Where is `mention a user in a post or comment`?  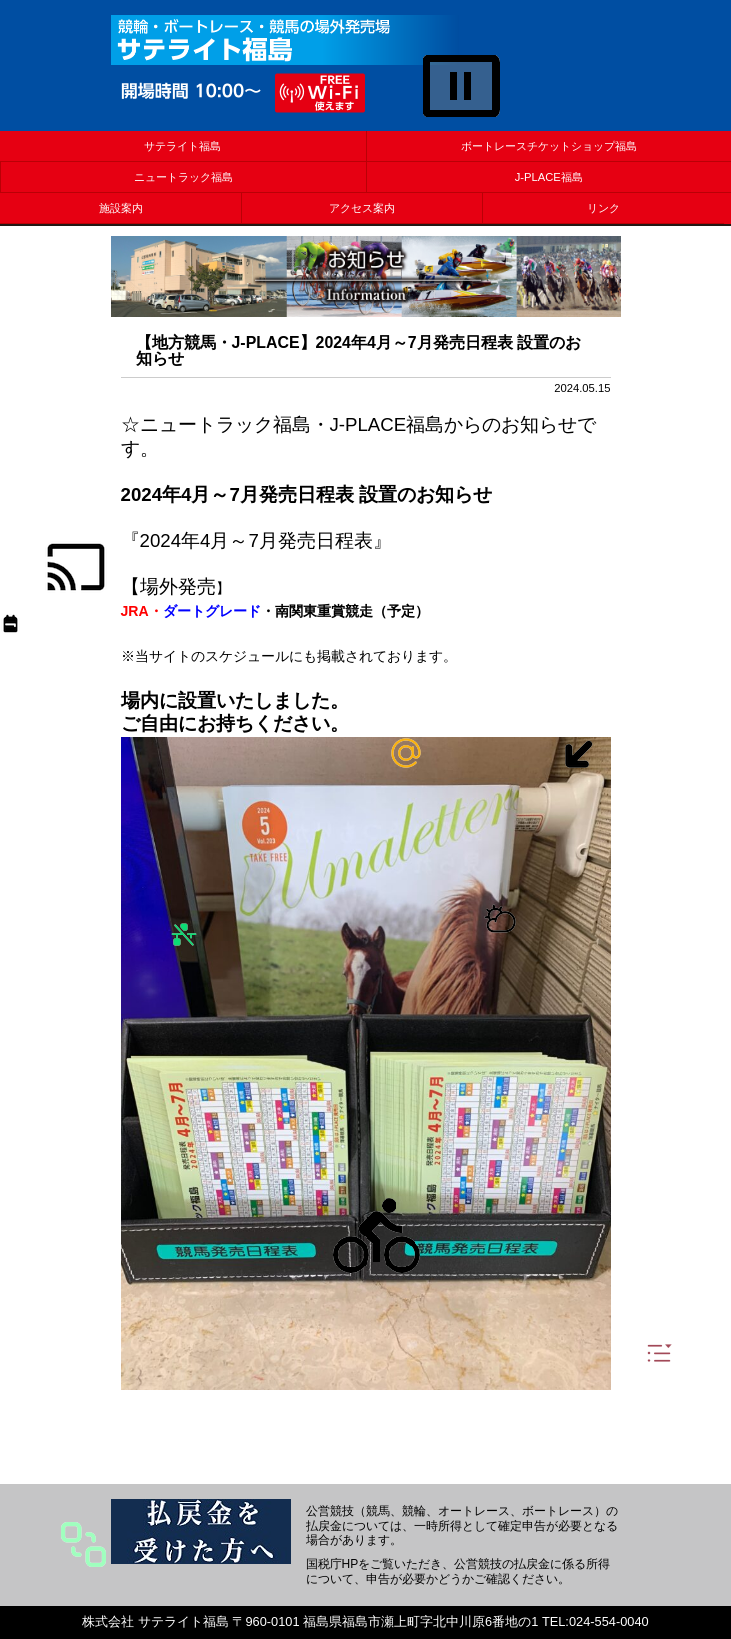 mention a user in a post or comment is located at coordinates (406, 753).